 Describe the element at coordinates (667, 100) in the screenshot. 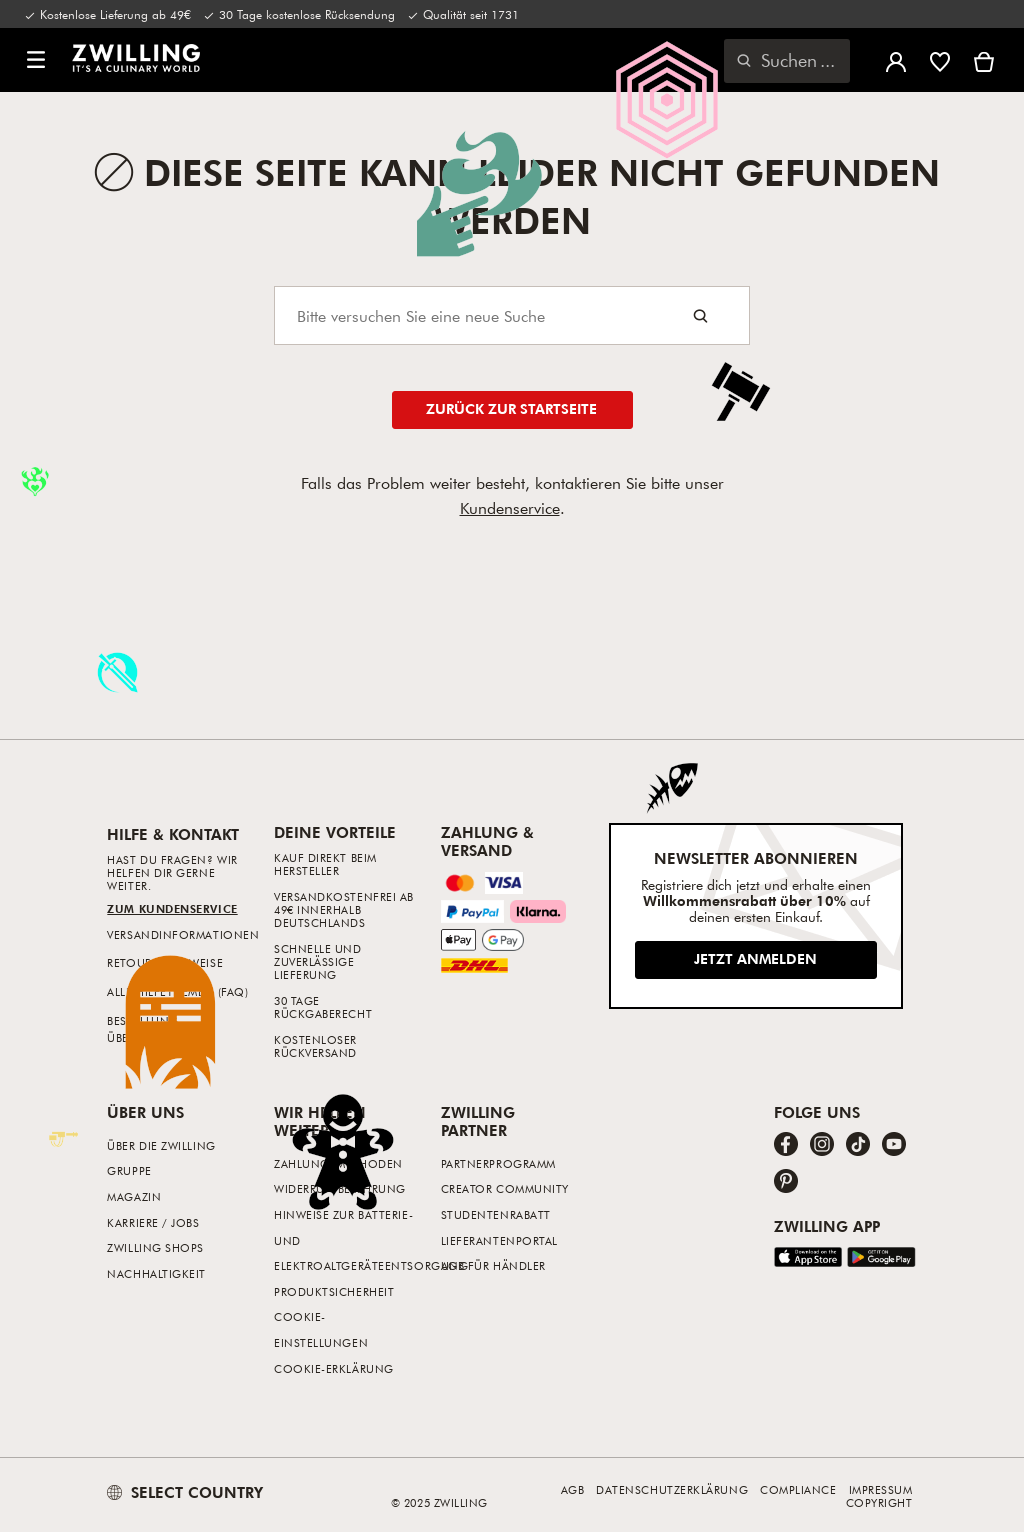

I see `access layered or nested game structures` at that location.